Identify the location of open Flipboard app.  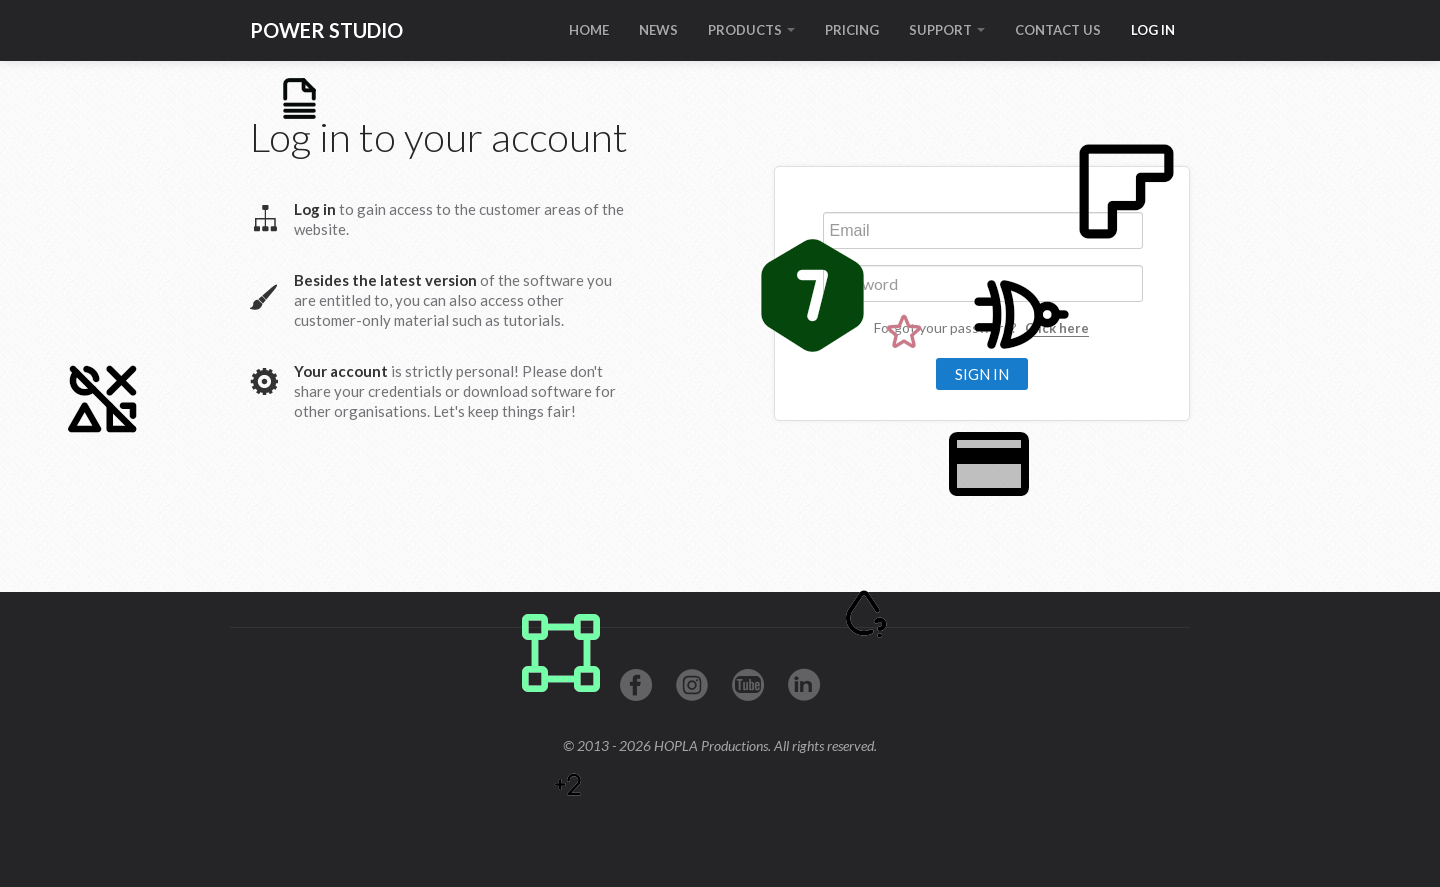
(1126, 191).